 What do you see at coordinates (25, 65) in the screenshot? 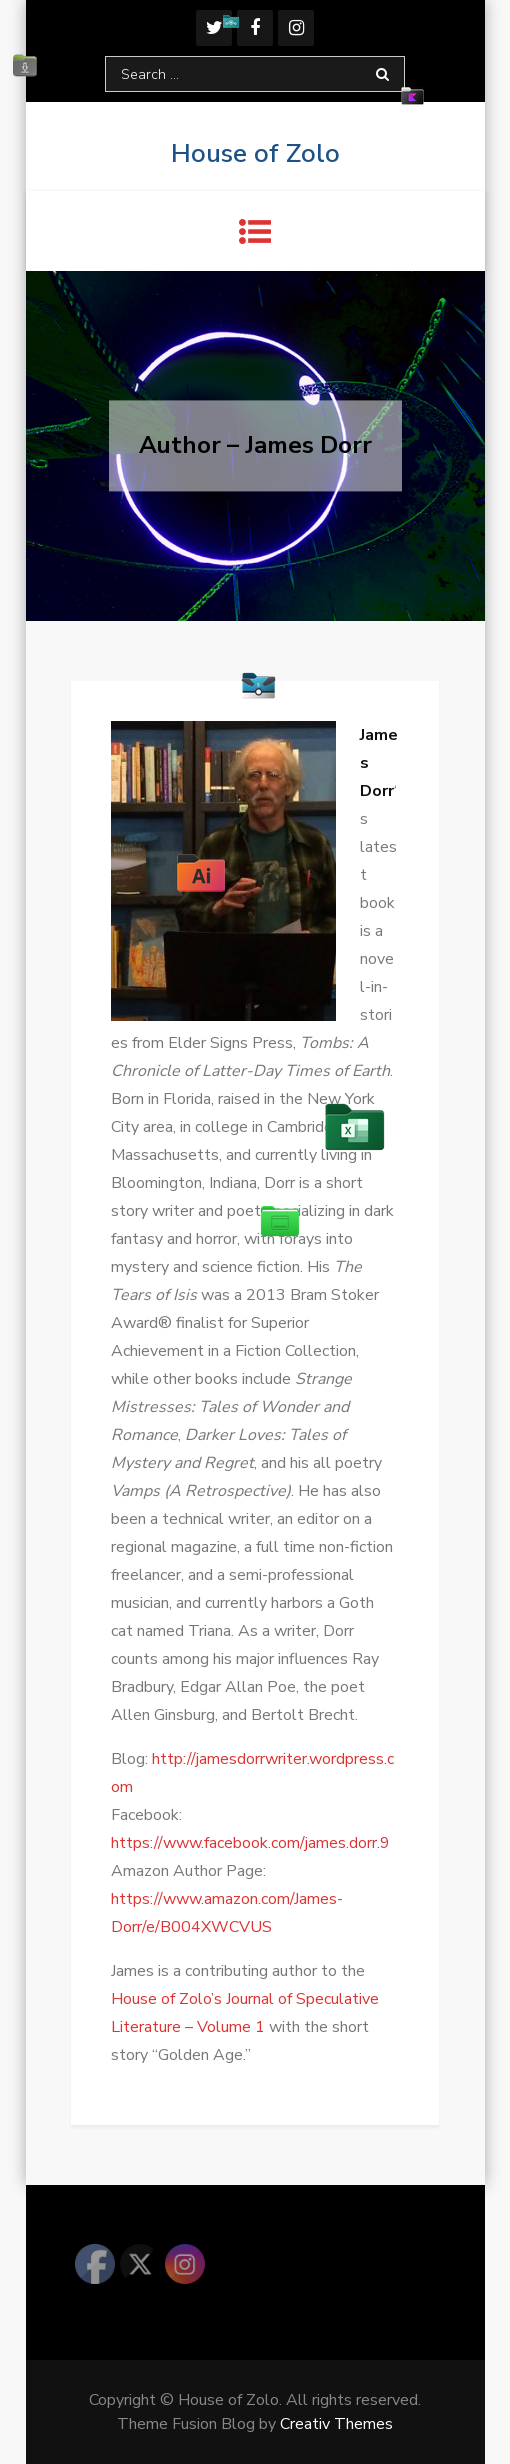
I see `open downloads folder` at bounding box center [25, 65].